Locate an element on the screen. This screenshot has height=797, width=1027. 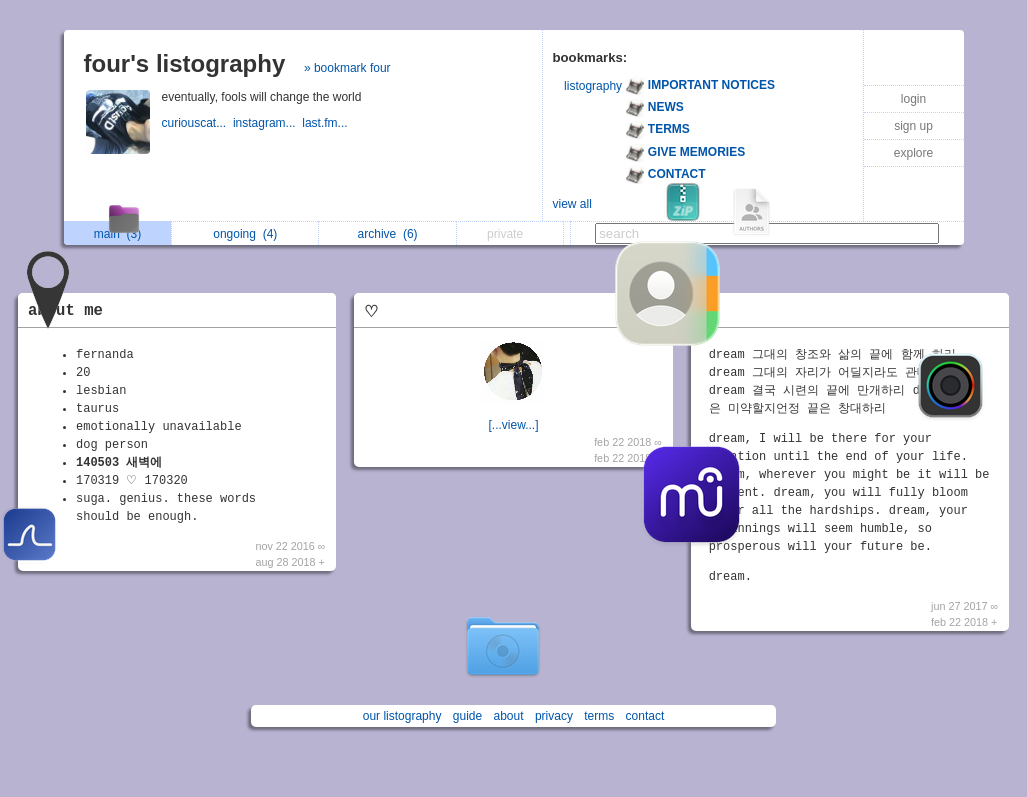
open MuseScore music notation app is located at coordinates (691, 494).